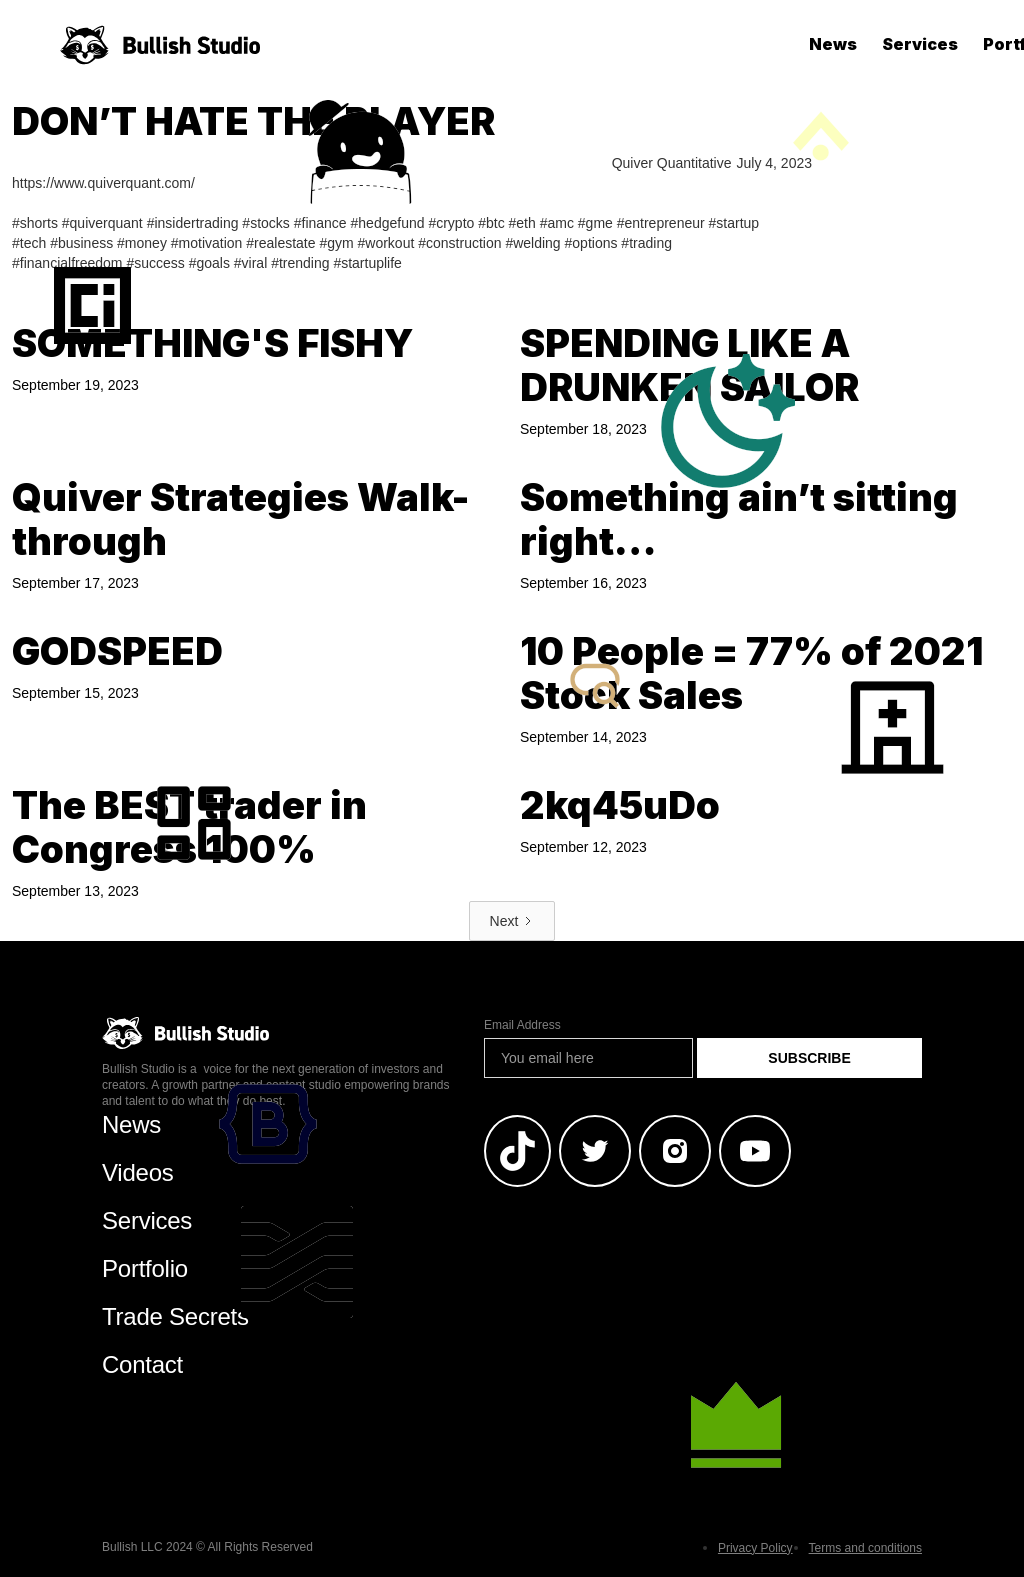 The width and height of the screenshot is (1024, 1577). What do you see at coordinates (722, 427) in the screenshot?
I see `toggle dark mode or night theme` at bounding box center [722, 427].